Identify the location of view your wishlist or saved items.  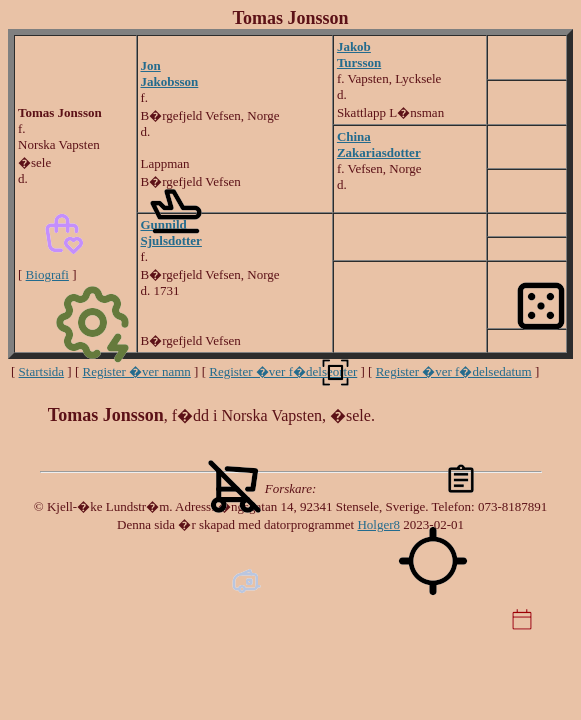
(62, 233).